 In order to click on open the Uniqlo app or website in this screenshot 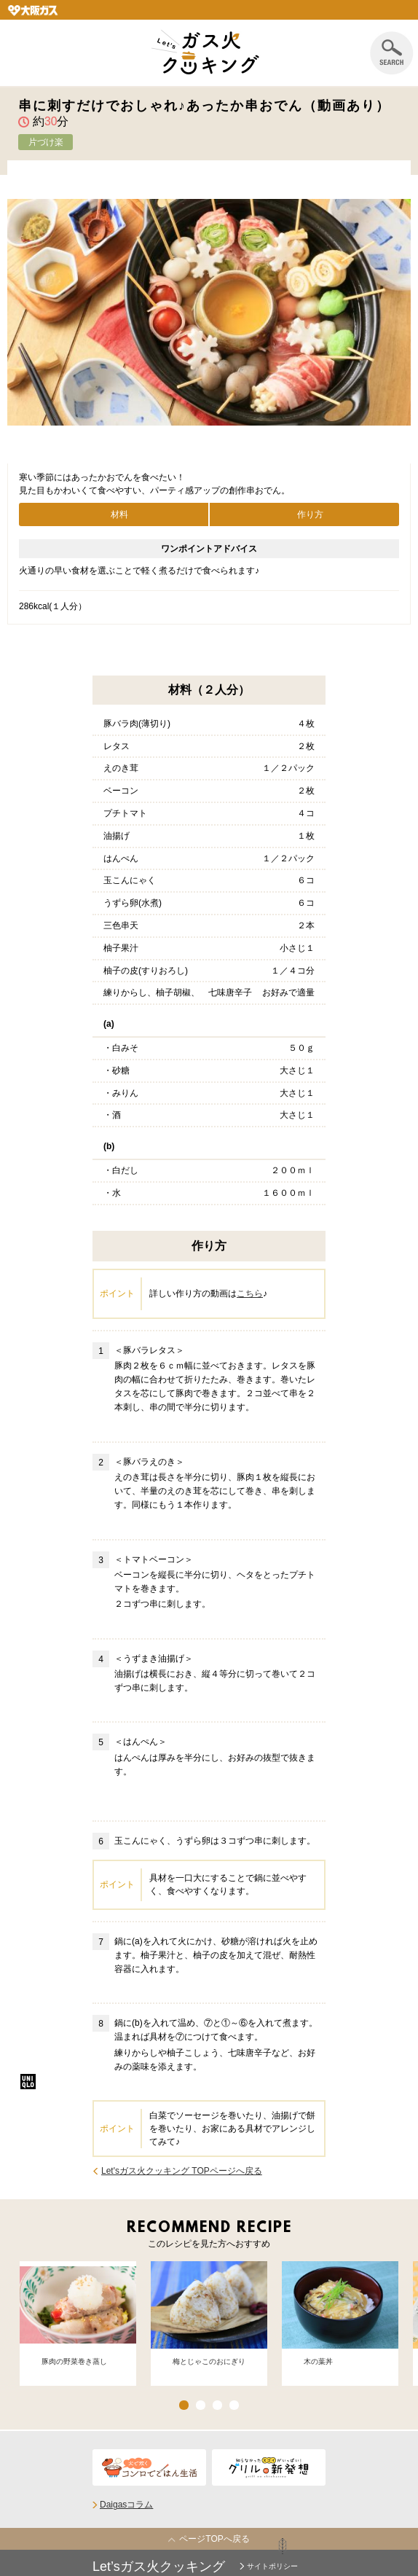, I will do `click(28, 2081)`.